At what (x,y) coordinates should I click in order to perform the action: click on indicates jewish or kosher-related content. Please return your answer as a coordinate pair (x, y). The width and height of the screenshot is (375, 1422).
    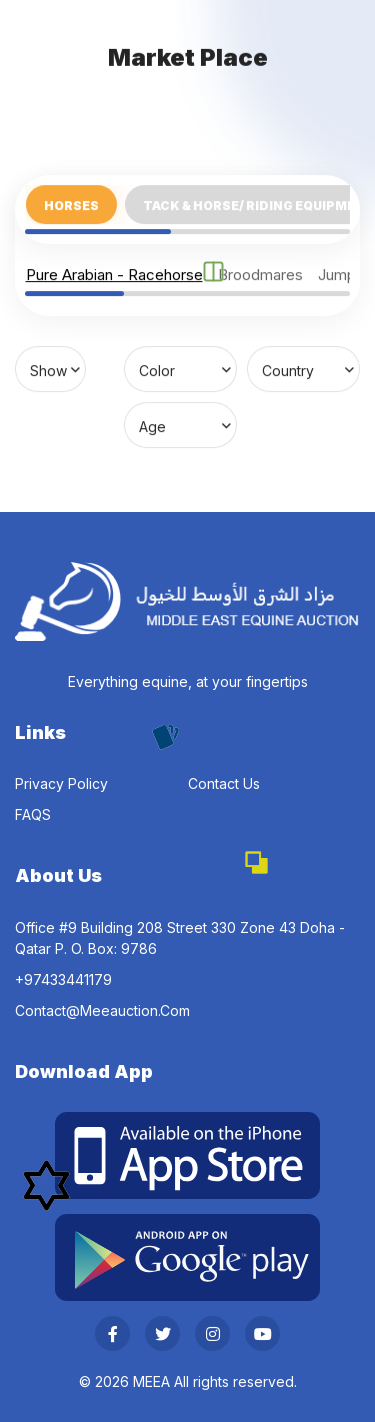
    Looking at the image, I should click on (46, 1185).